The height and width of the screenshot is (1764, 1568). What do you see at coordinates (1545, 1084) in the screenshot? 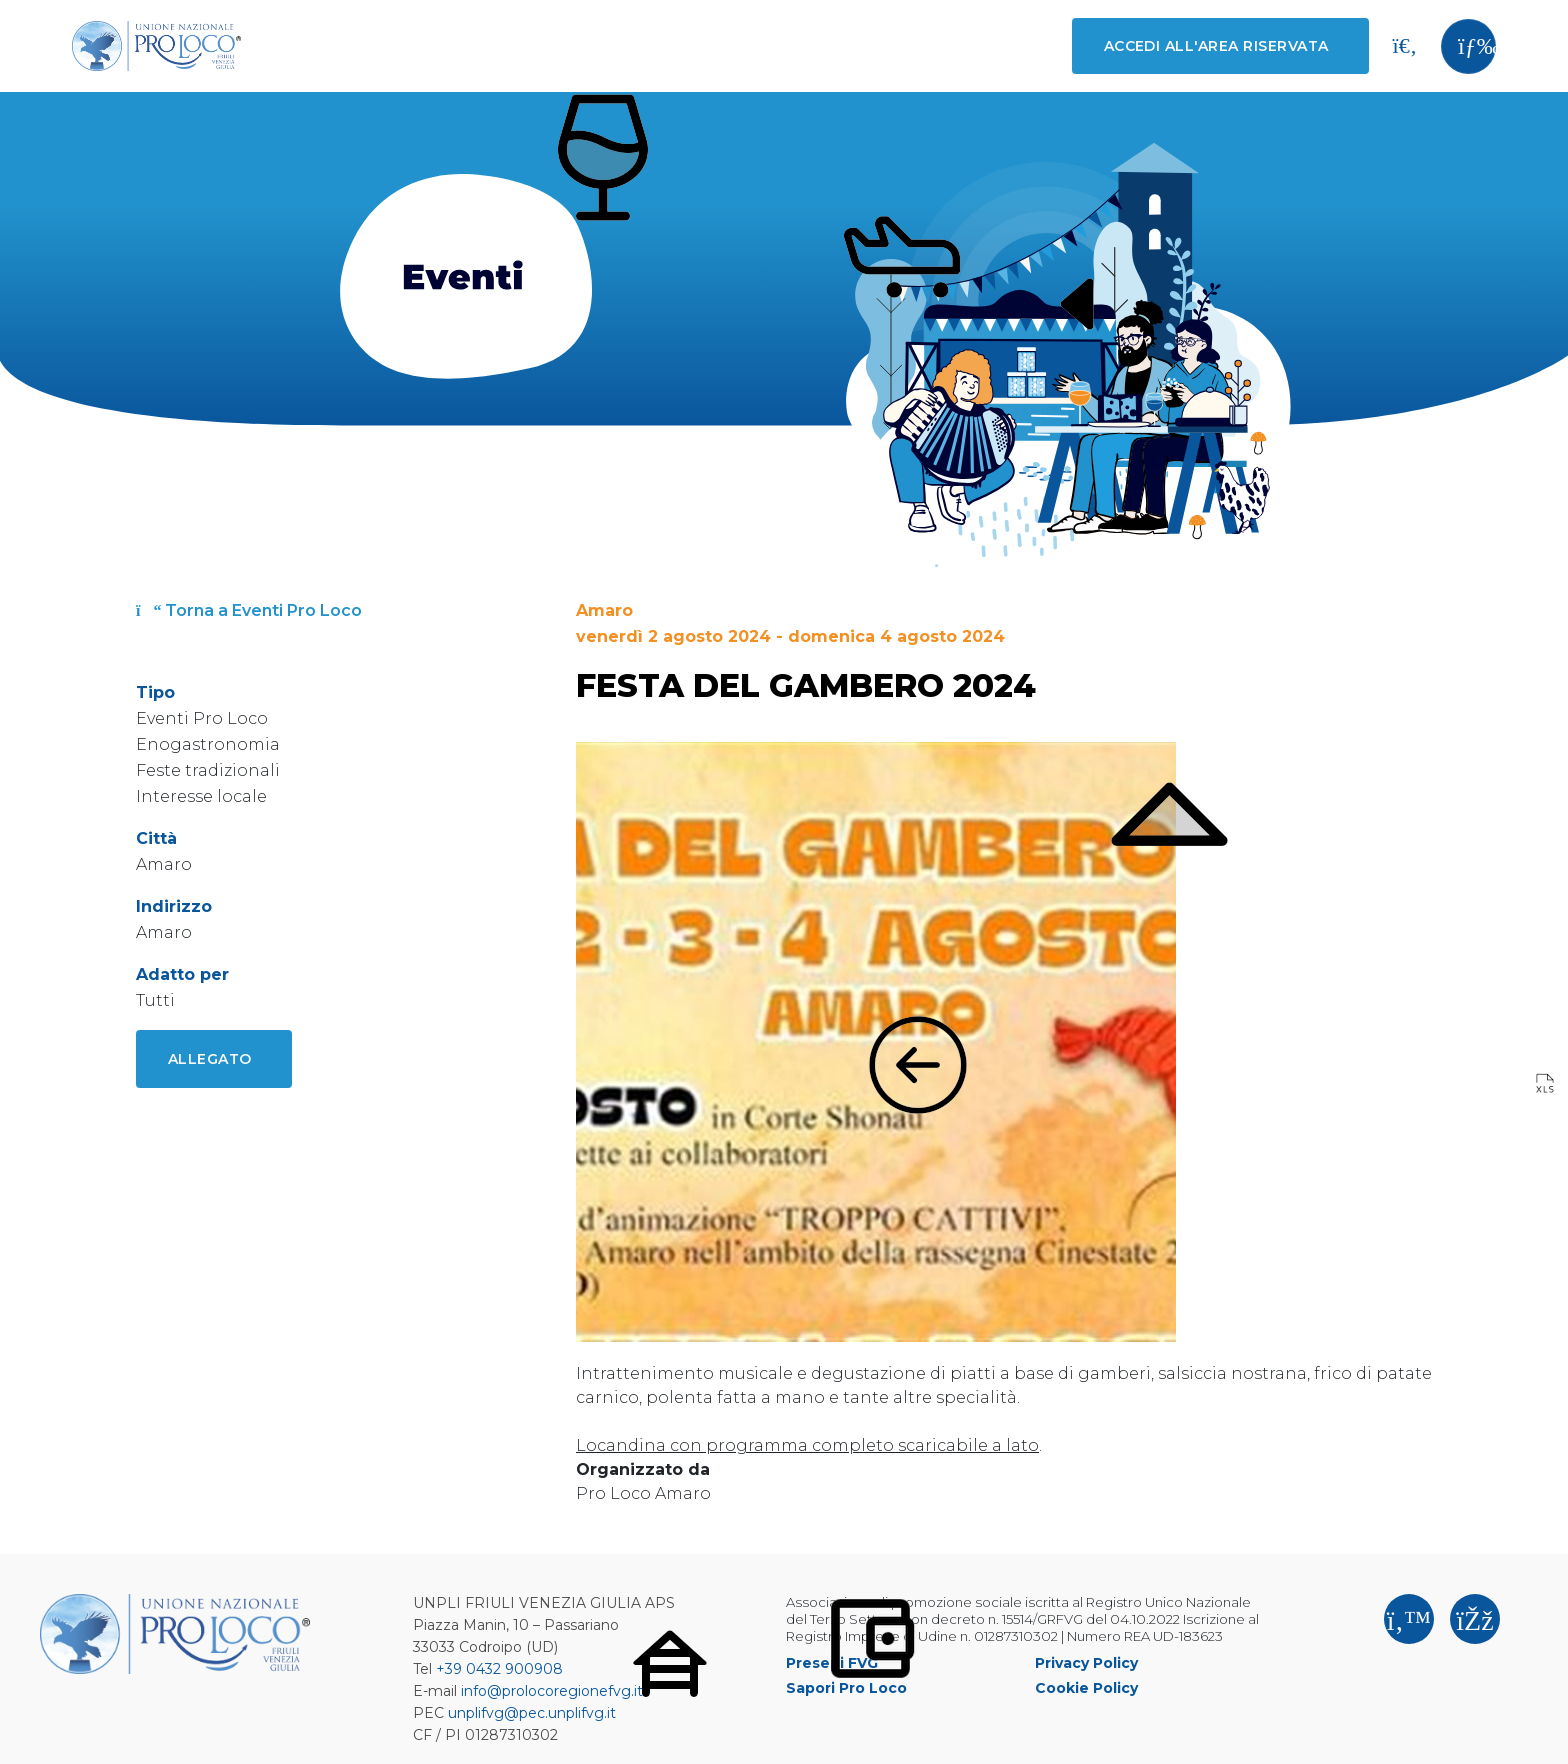
I see `open or view an excel spreadsheet file` at bounding box center [1545, 1084].